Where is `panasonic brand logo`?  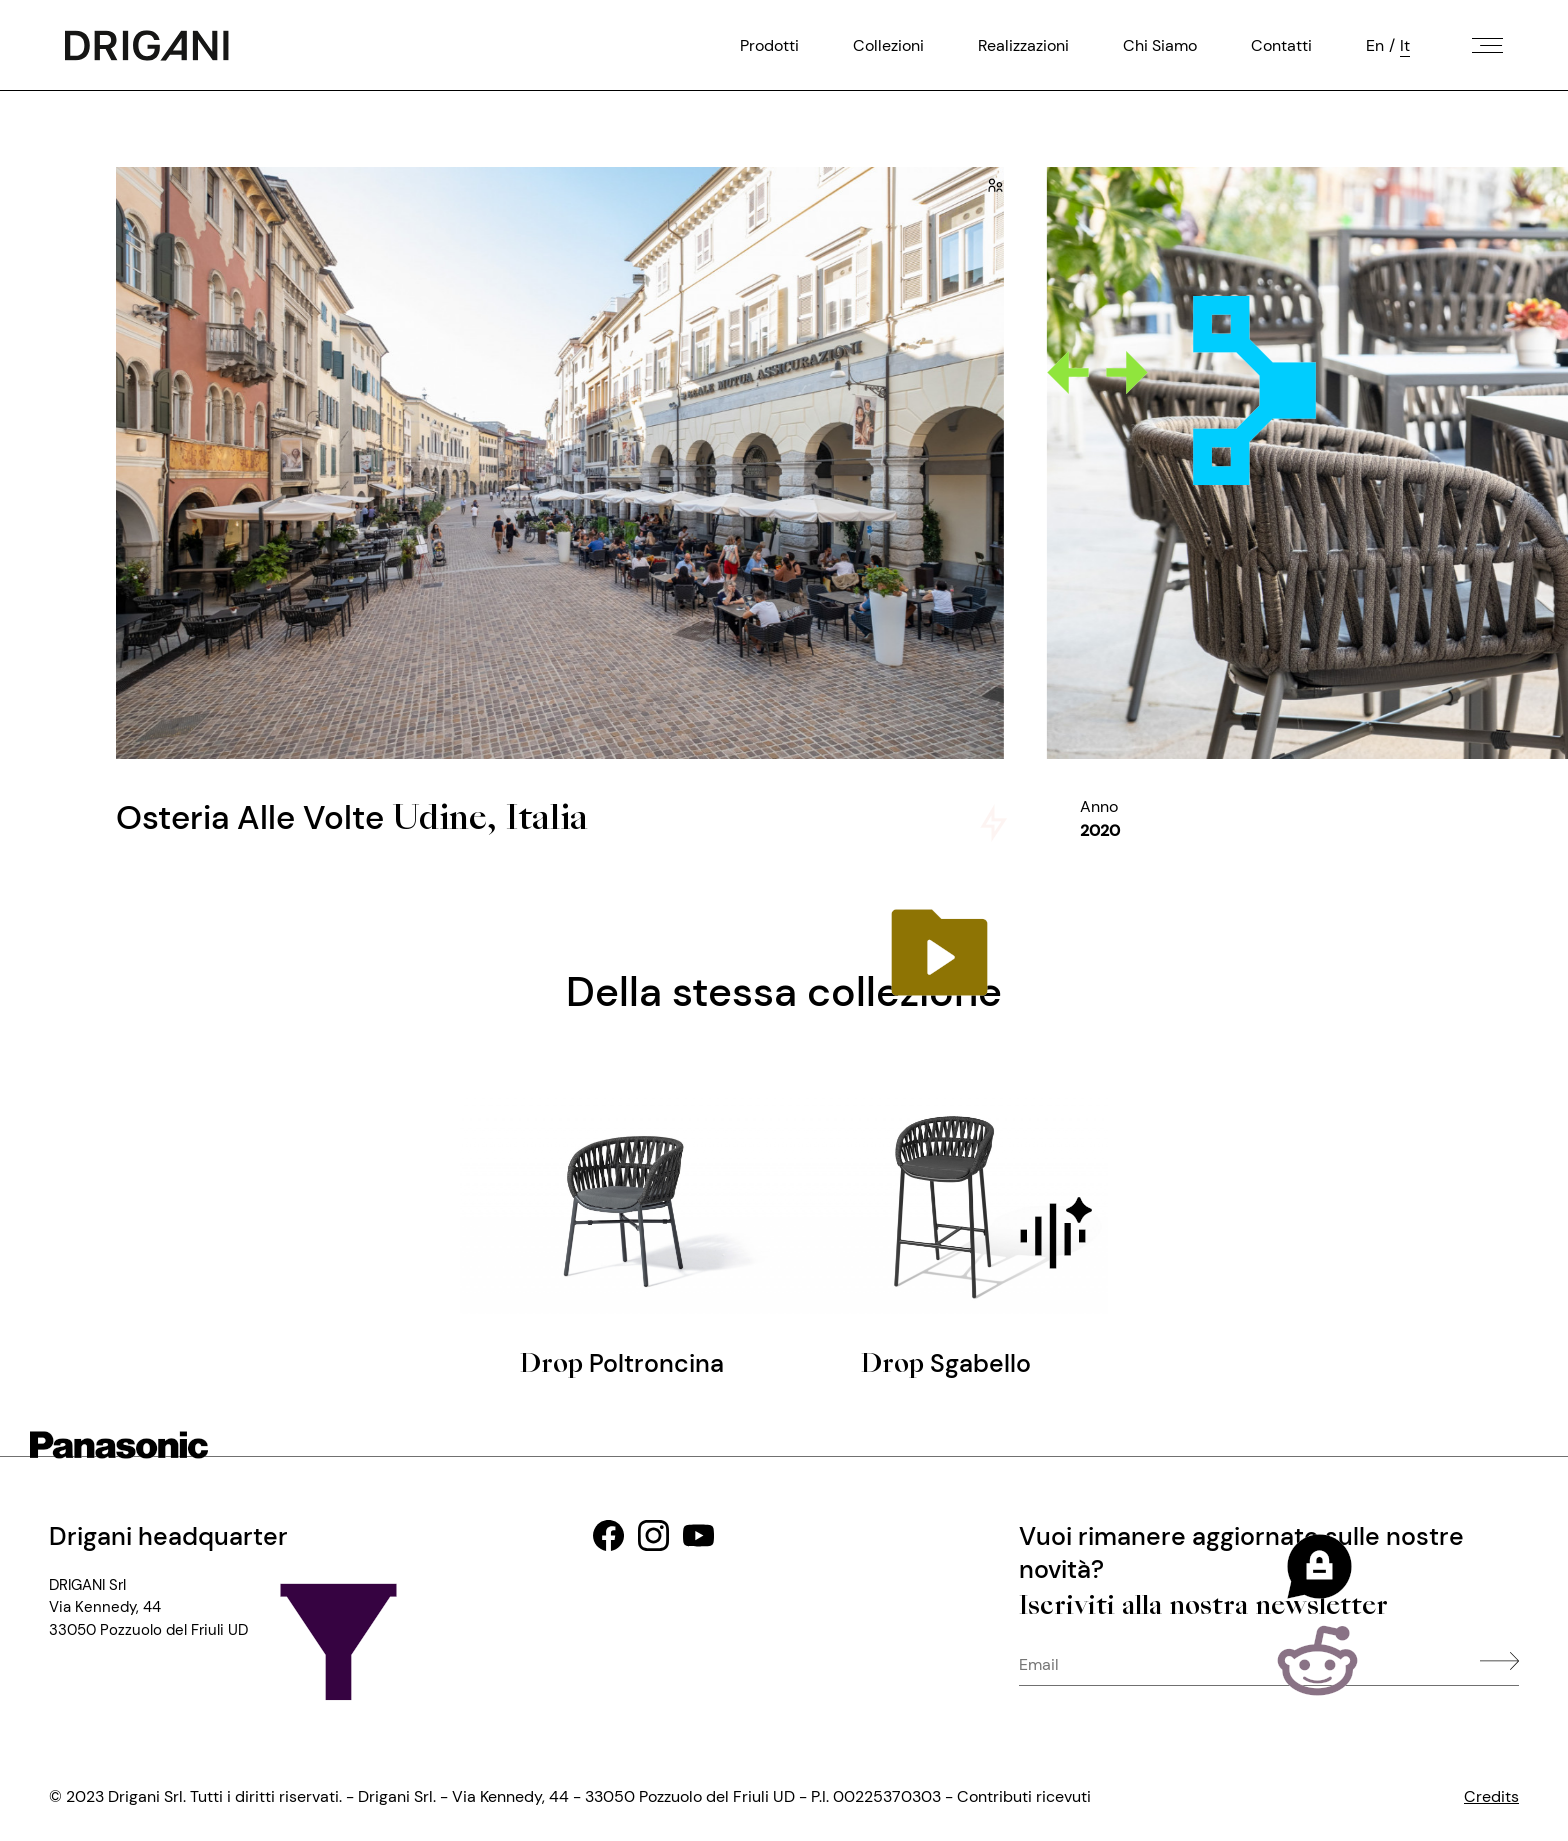
panasonic brand logo is located at coordinates (119, 1445).